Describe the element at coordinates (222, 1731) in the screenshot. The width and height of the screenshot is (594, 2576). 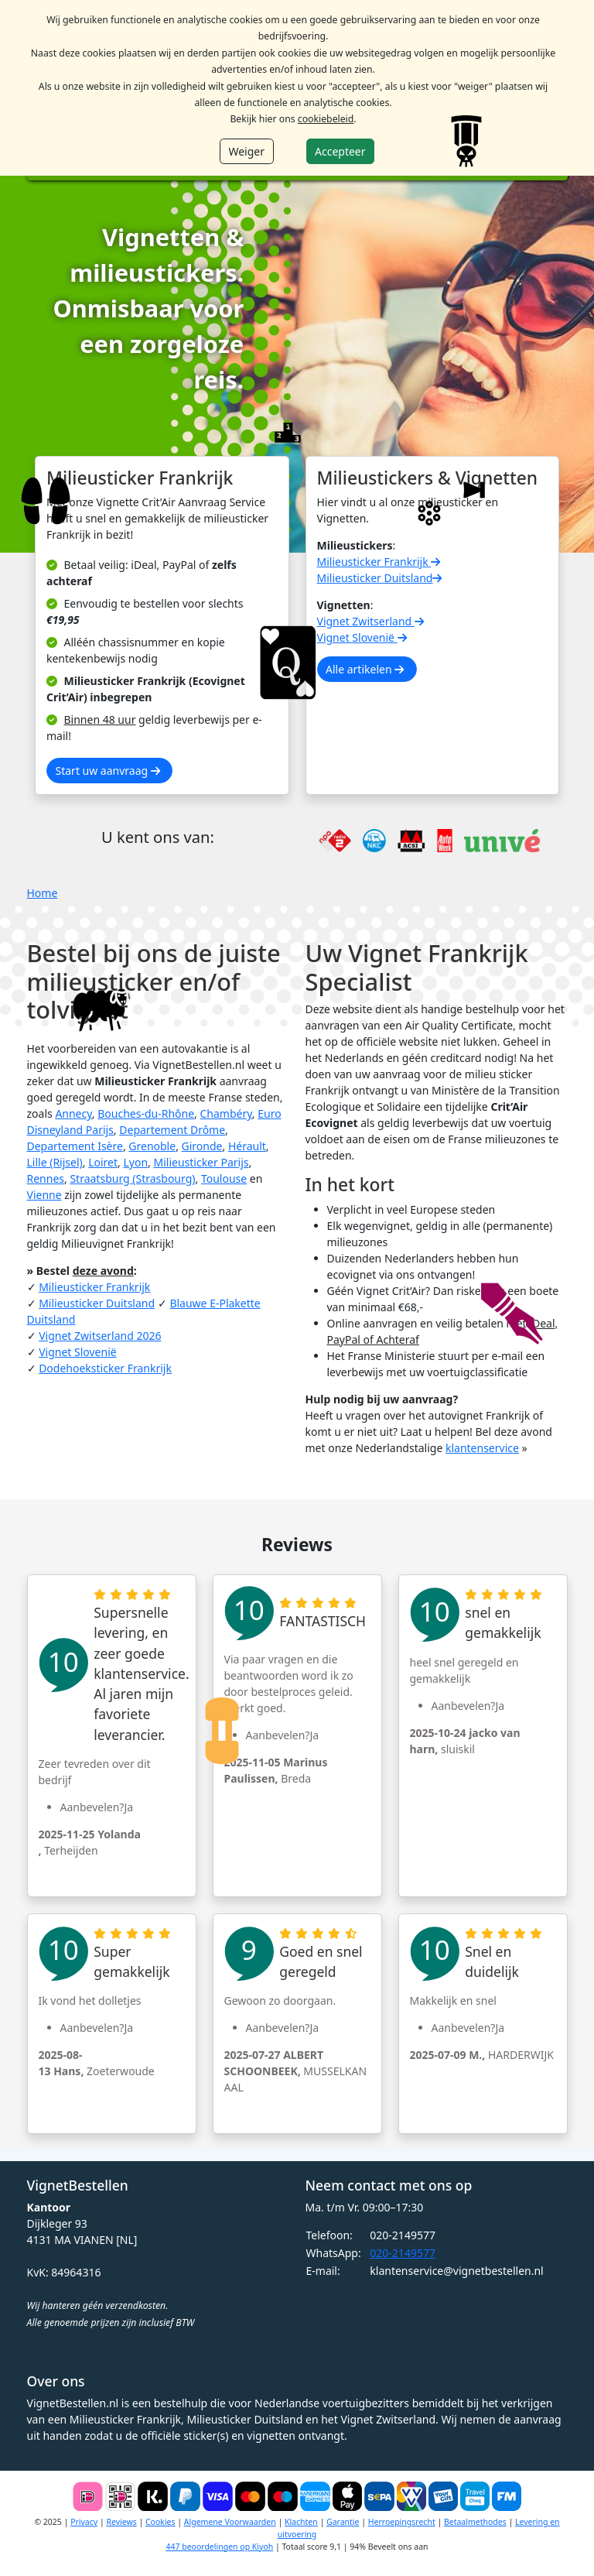
I see `use grenade weapon or explosive item` at that location.